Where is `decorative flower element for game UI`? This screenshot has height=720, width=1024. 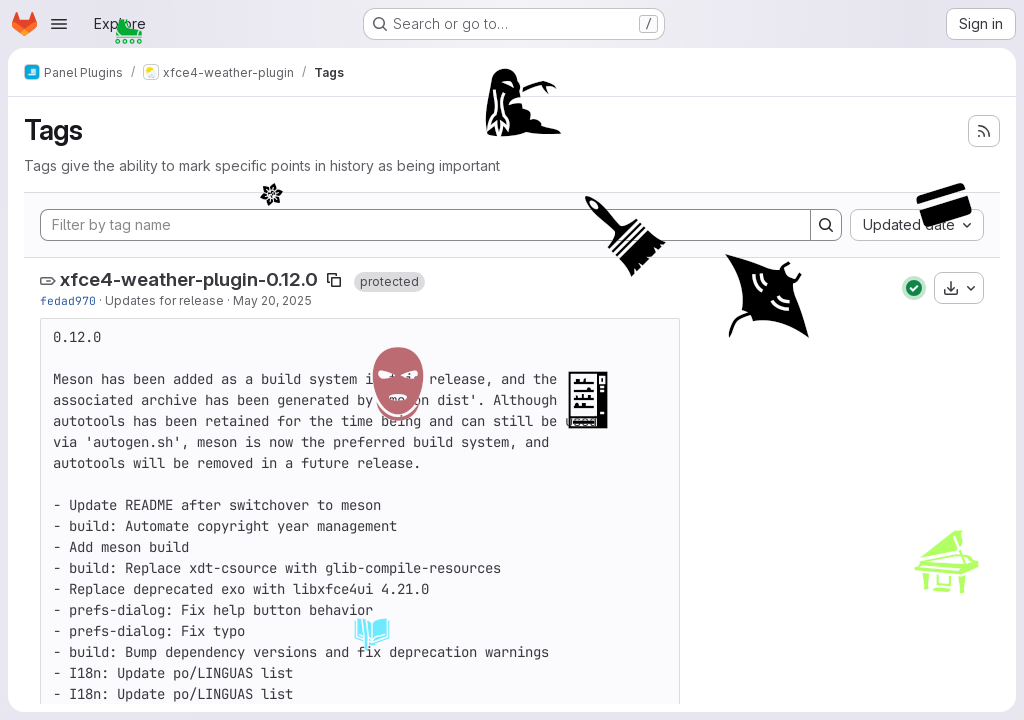 decorative flower element for game UI is located at coordinates (271, 194).